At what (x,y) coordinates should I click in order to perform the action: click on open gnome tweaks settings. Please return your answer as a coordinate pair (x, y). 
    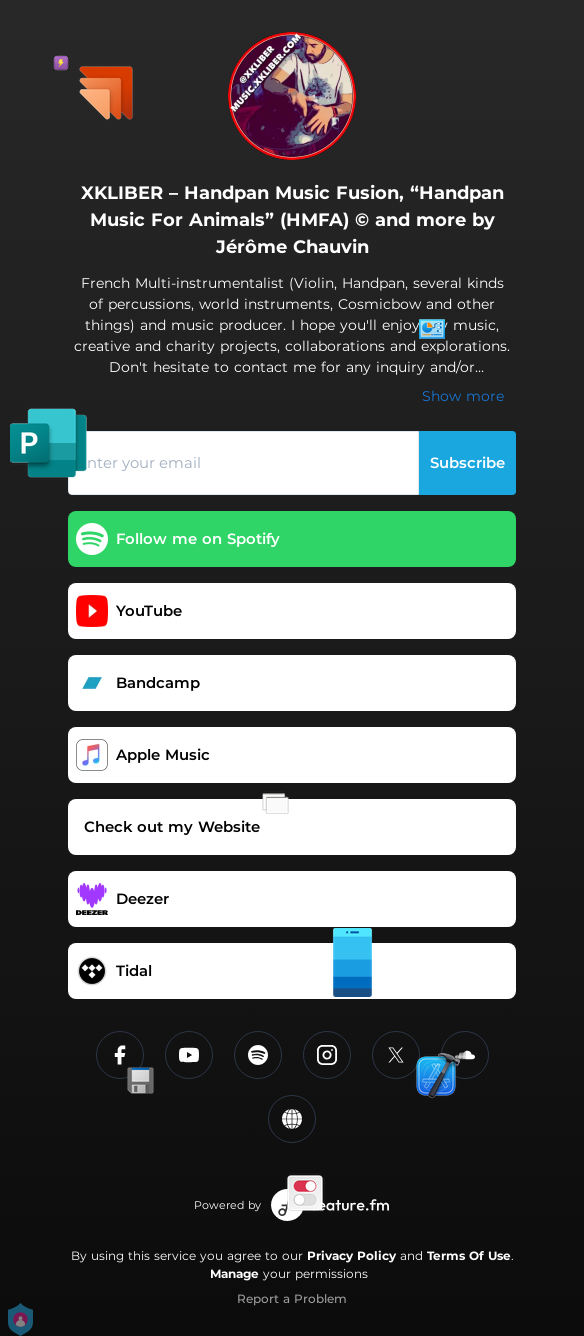
    Looking at the image, I should click on (305, 1193).